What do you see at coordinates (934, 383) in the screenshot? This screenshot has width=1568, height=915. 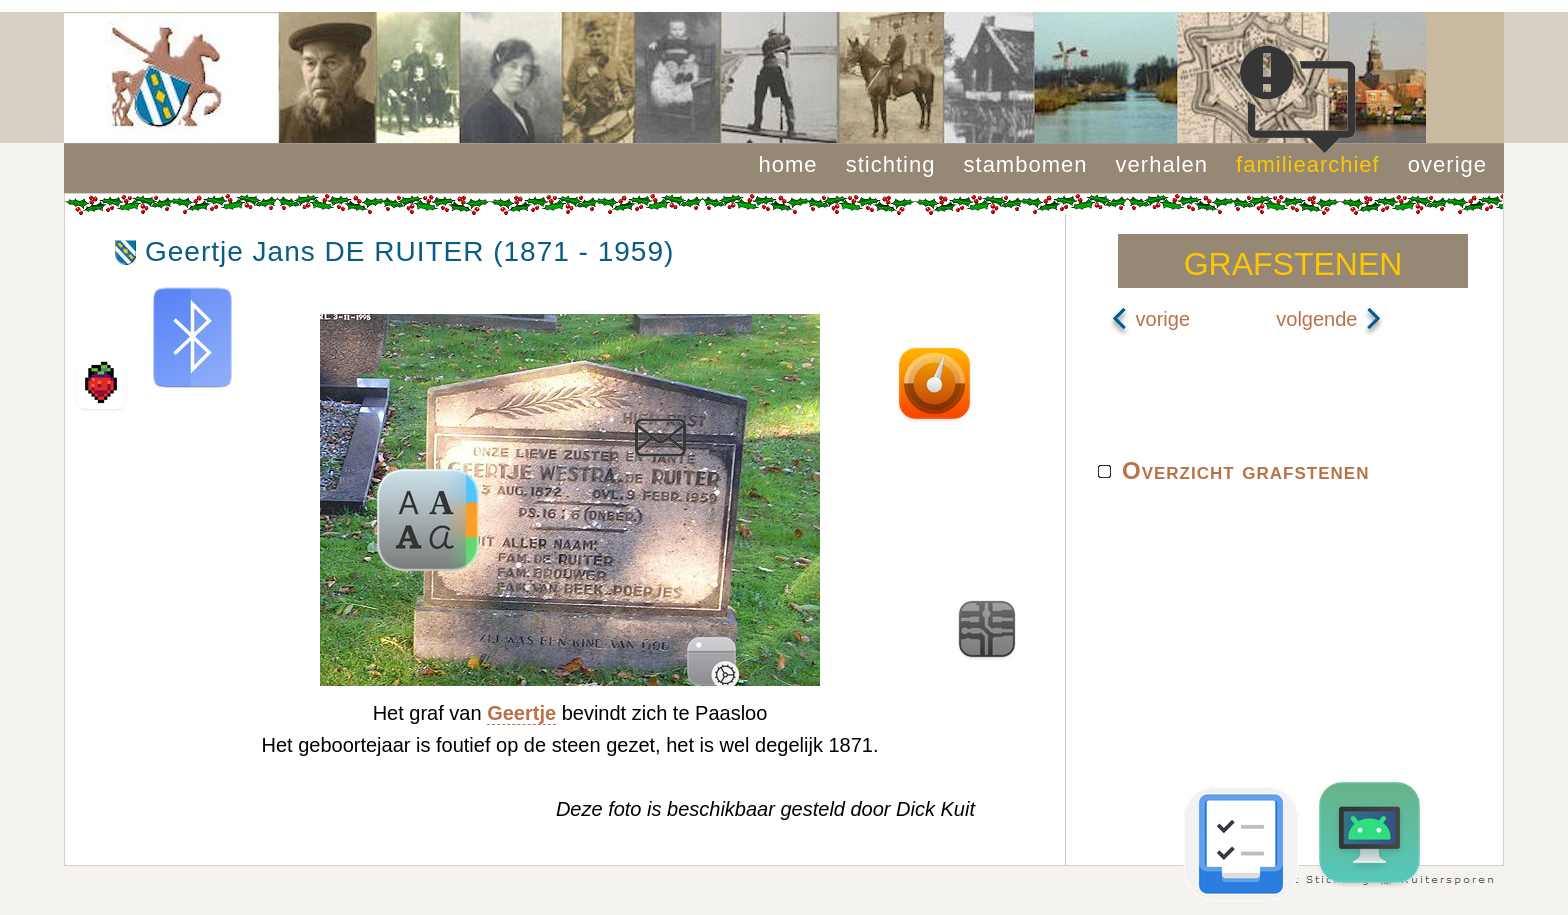 I see `open gtick metronome application` at bounding box center [934, 383].